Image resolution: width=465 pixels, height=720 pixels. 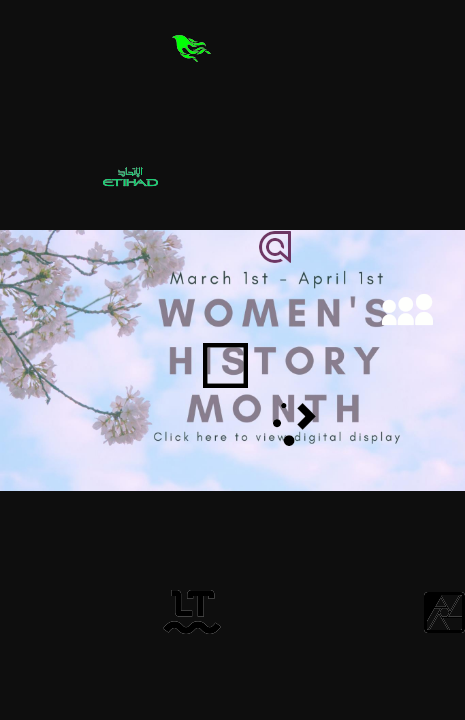 What do you see at coordinates (444, 612) in the screenshot?
I see `open Affinity Photo application` at bounding box center [444, 612].